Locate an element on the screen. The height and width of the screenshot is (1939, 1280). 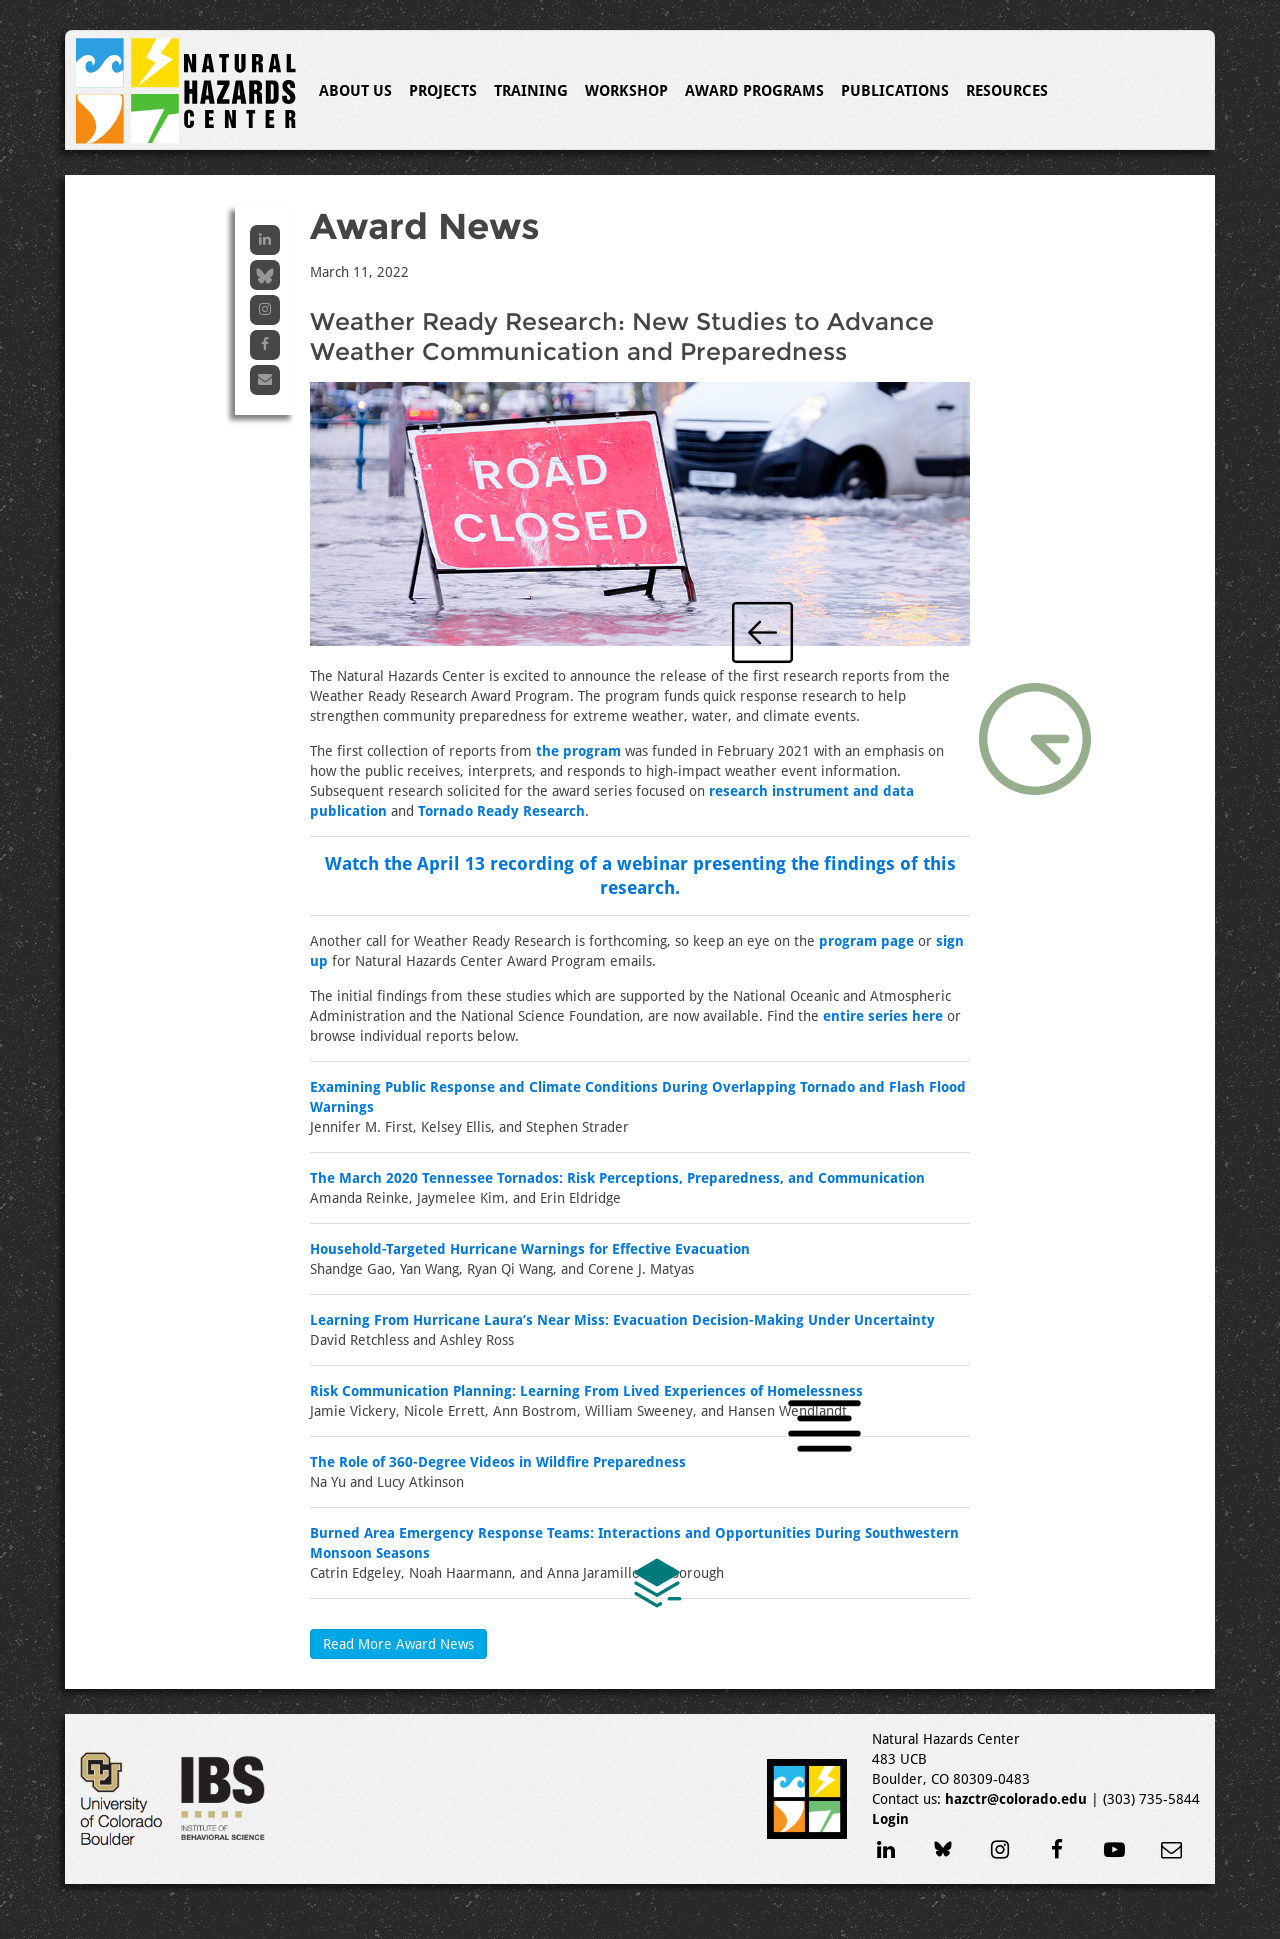
remove a layer from the stack is located at coordinates (657, 1583).